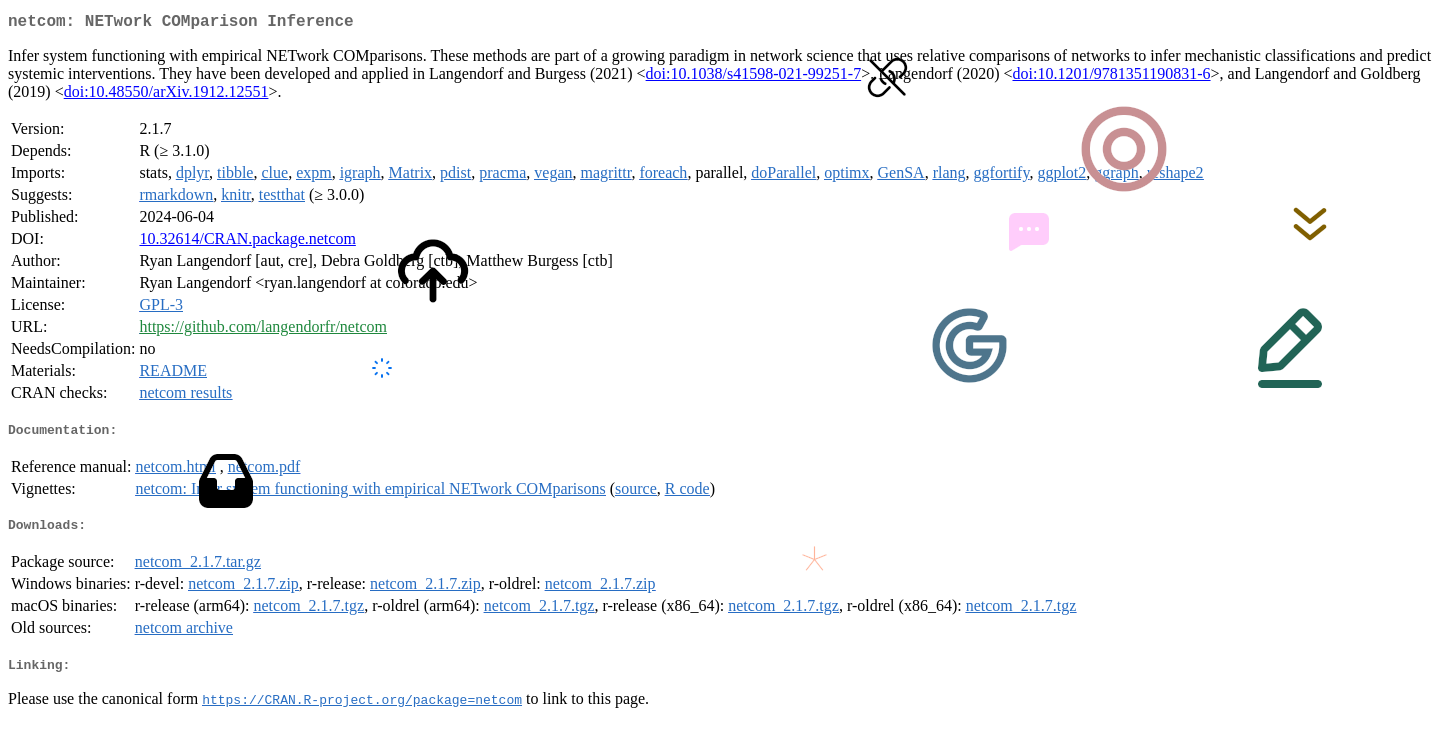 This screenshot has height=737, width=1444. What do you see at coordinates (1310, 224) in the screenshot?
I see `expand content or show more items` at bounding box center [1310, 224].